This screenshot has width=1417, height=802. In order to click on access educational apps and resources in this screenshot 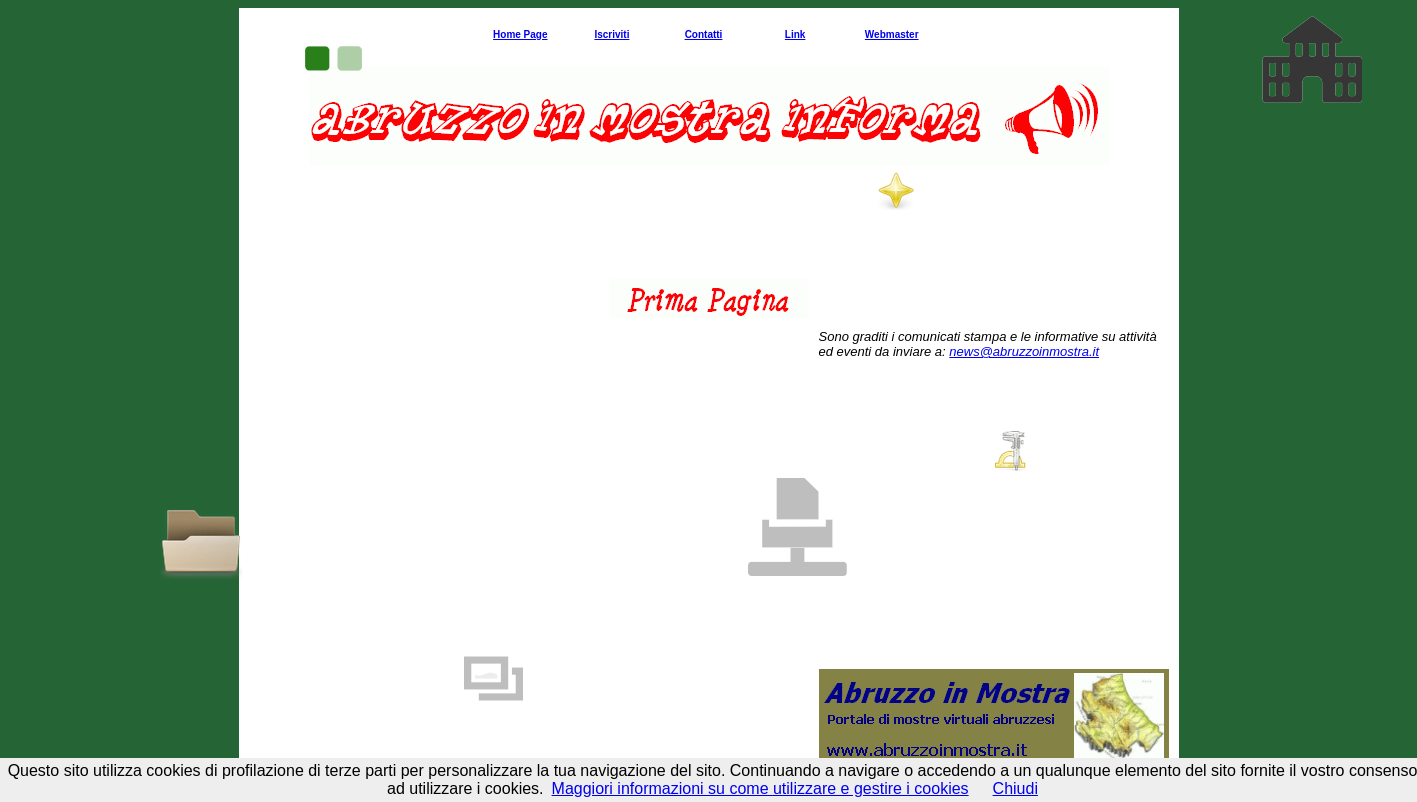, I will do `click(1309, 63)`.